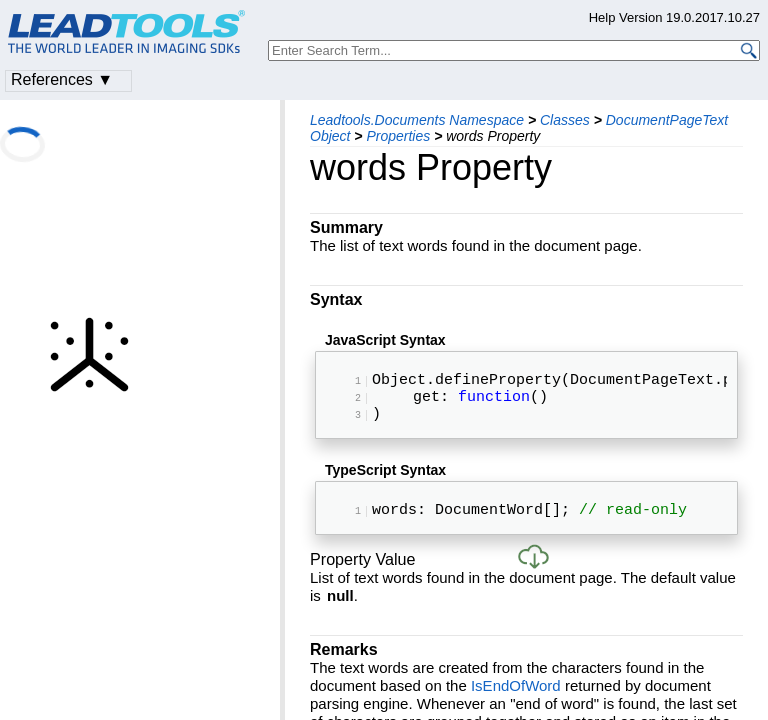  I want to click on download file from cloud storage, so click(533, 555).